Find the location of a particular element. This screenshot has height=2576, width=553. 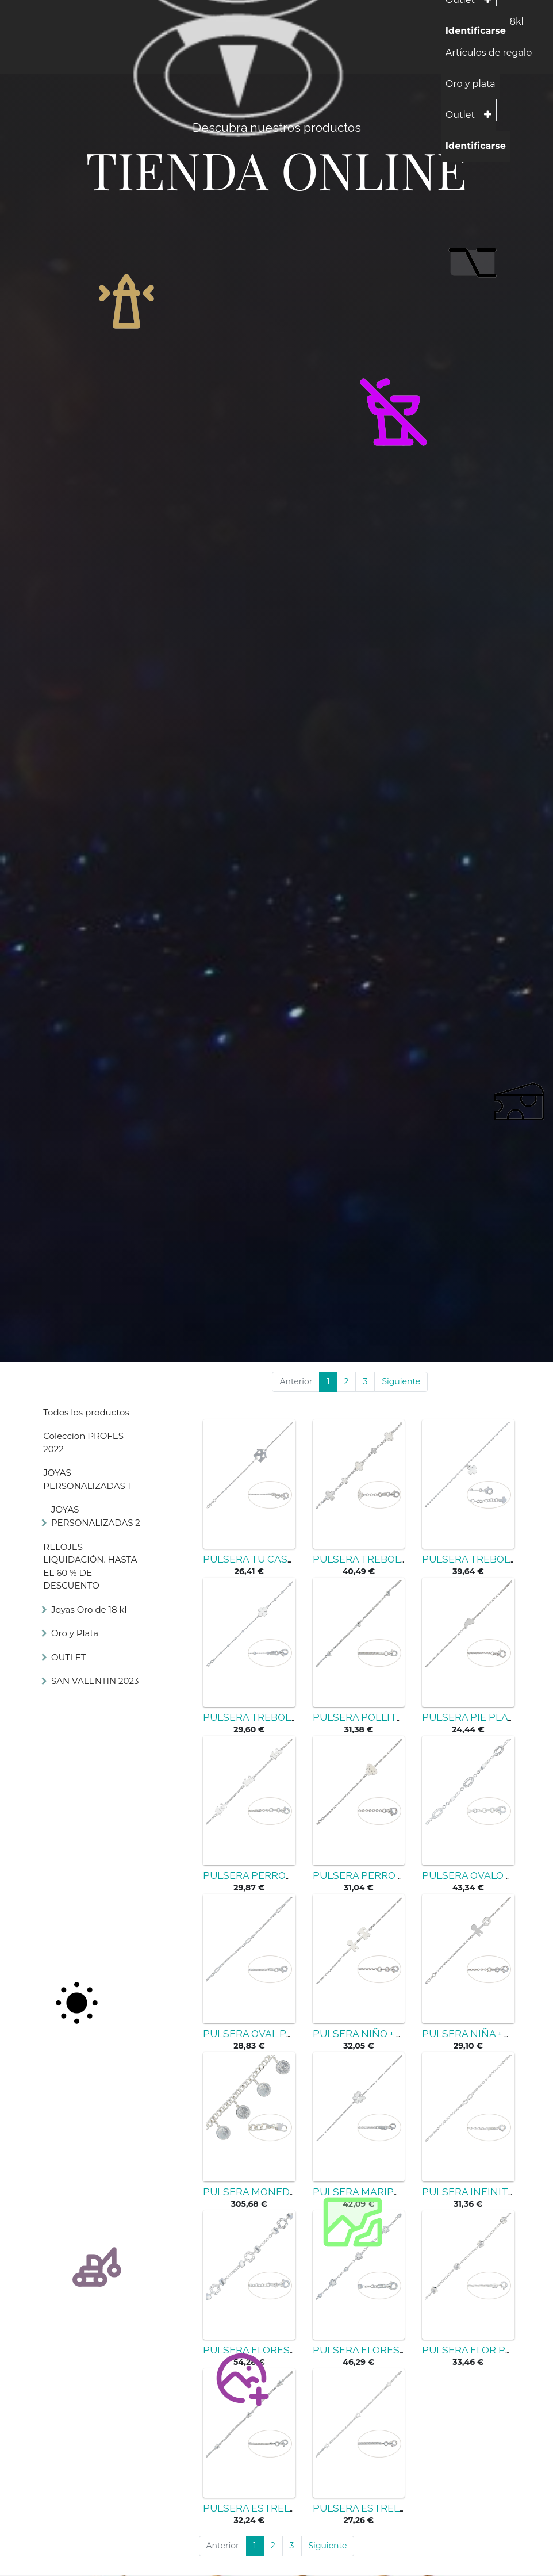

add a new photo to your collection is located at coordinates (241, 2378).